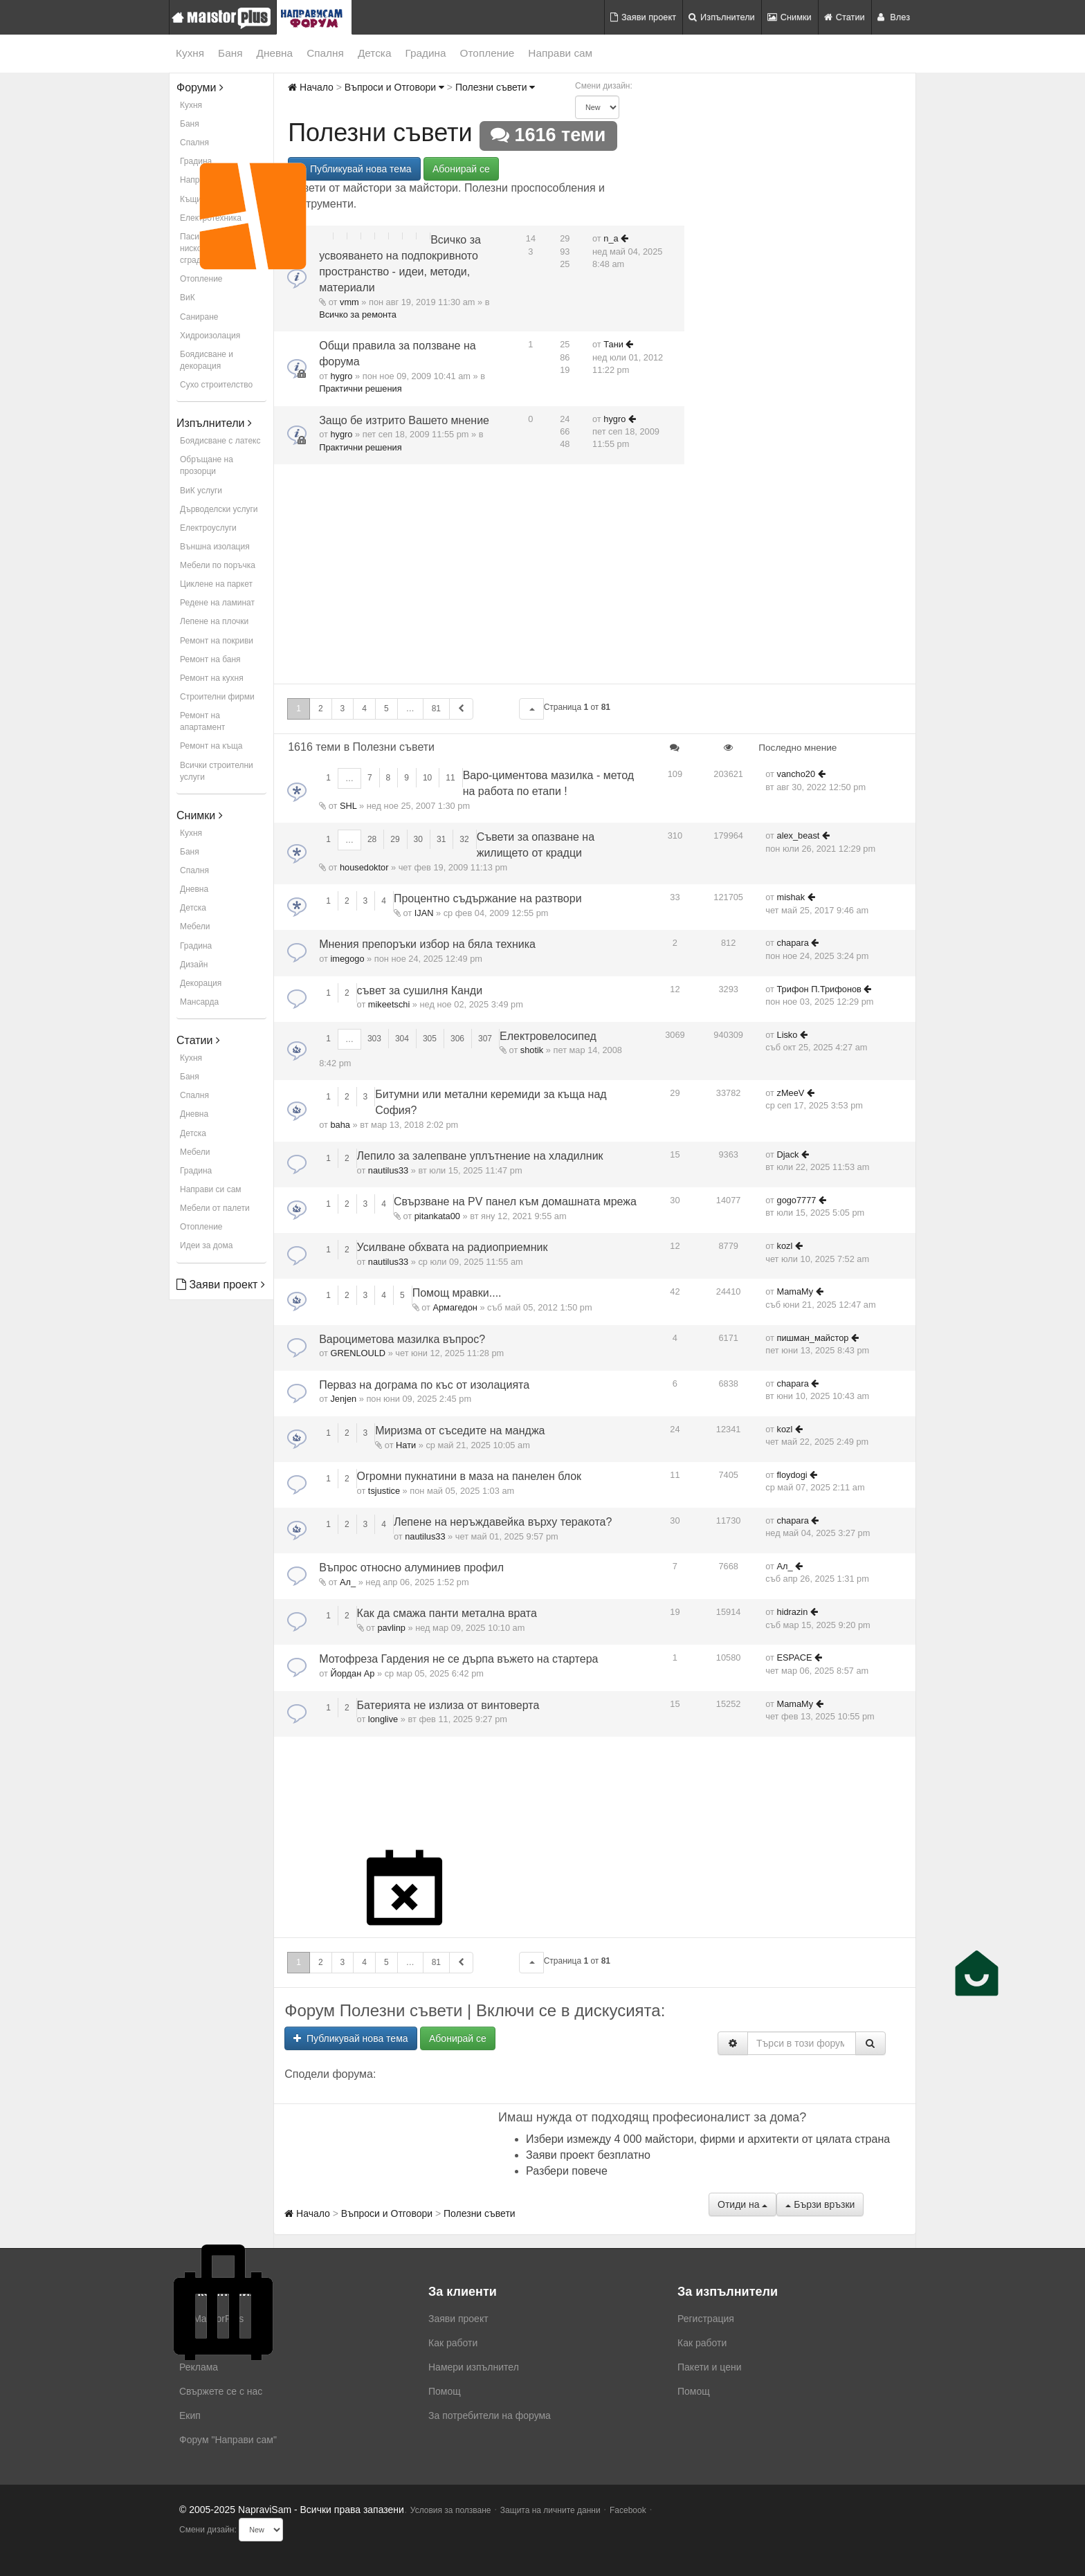 This screenshot has width=1085, height=2576. I want to click on cancel or delete a calendar event, so click(404, 1891).